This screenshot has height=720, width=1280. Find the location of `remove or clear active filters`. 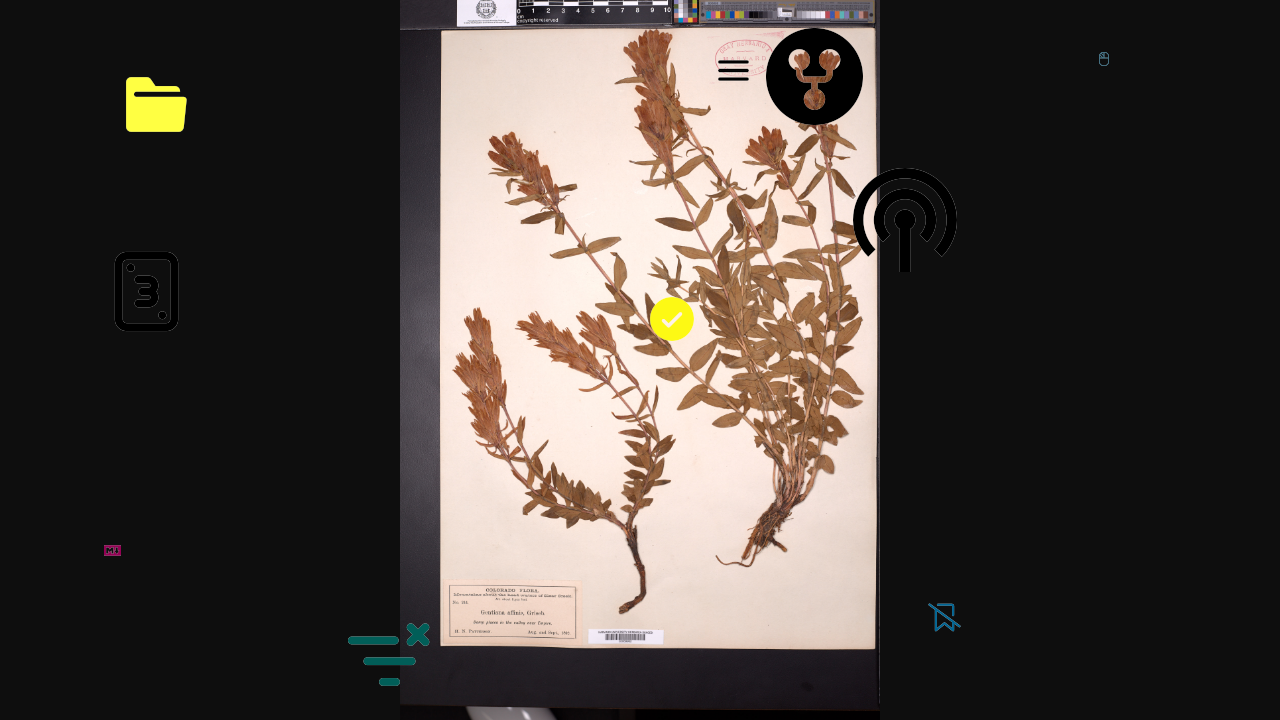

remove or clear active filters is located at coordinates (389, 662).